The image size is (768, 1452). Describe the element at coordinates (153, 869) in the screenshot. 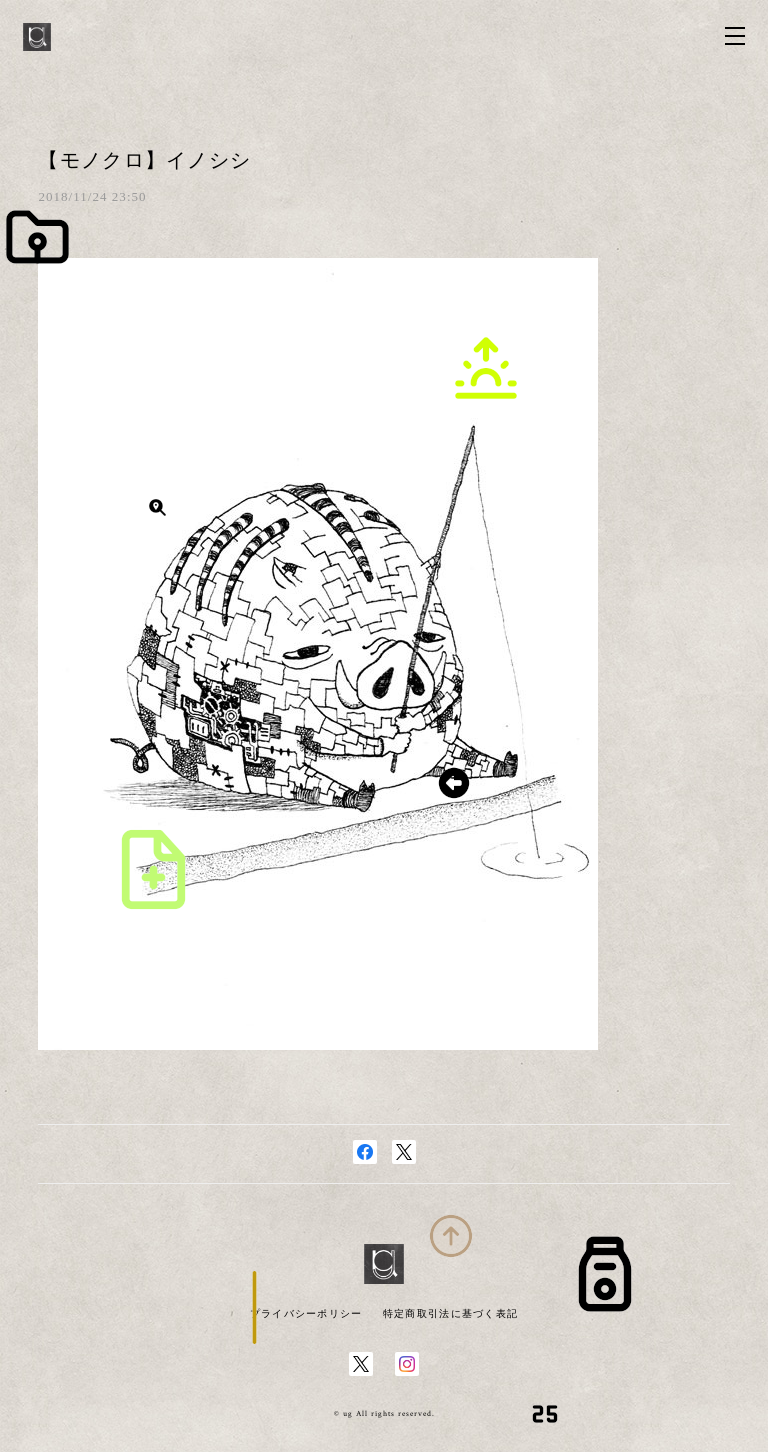

I see `create a new file` at that location.